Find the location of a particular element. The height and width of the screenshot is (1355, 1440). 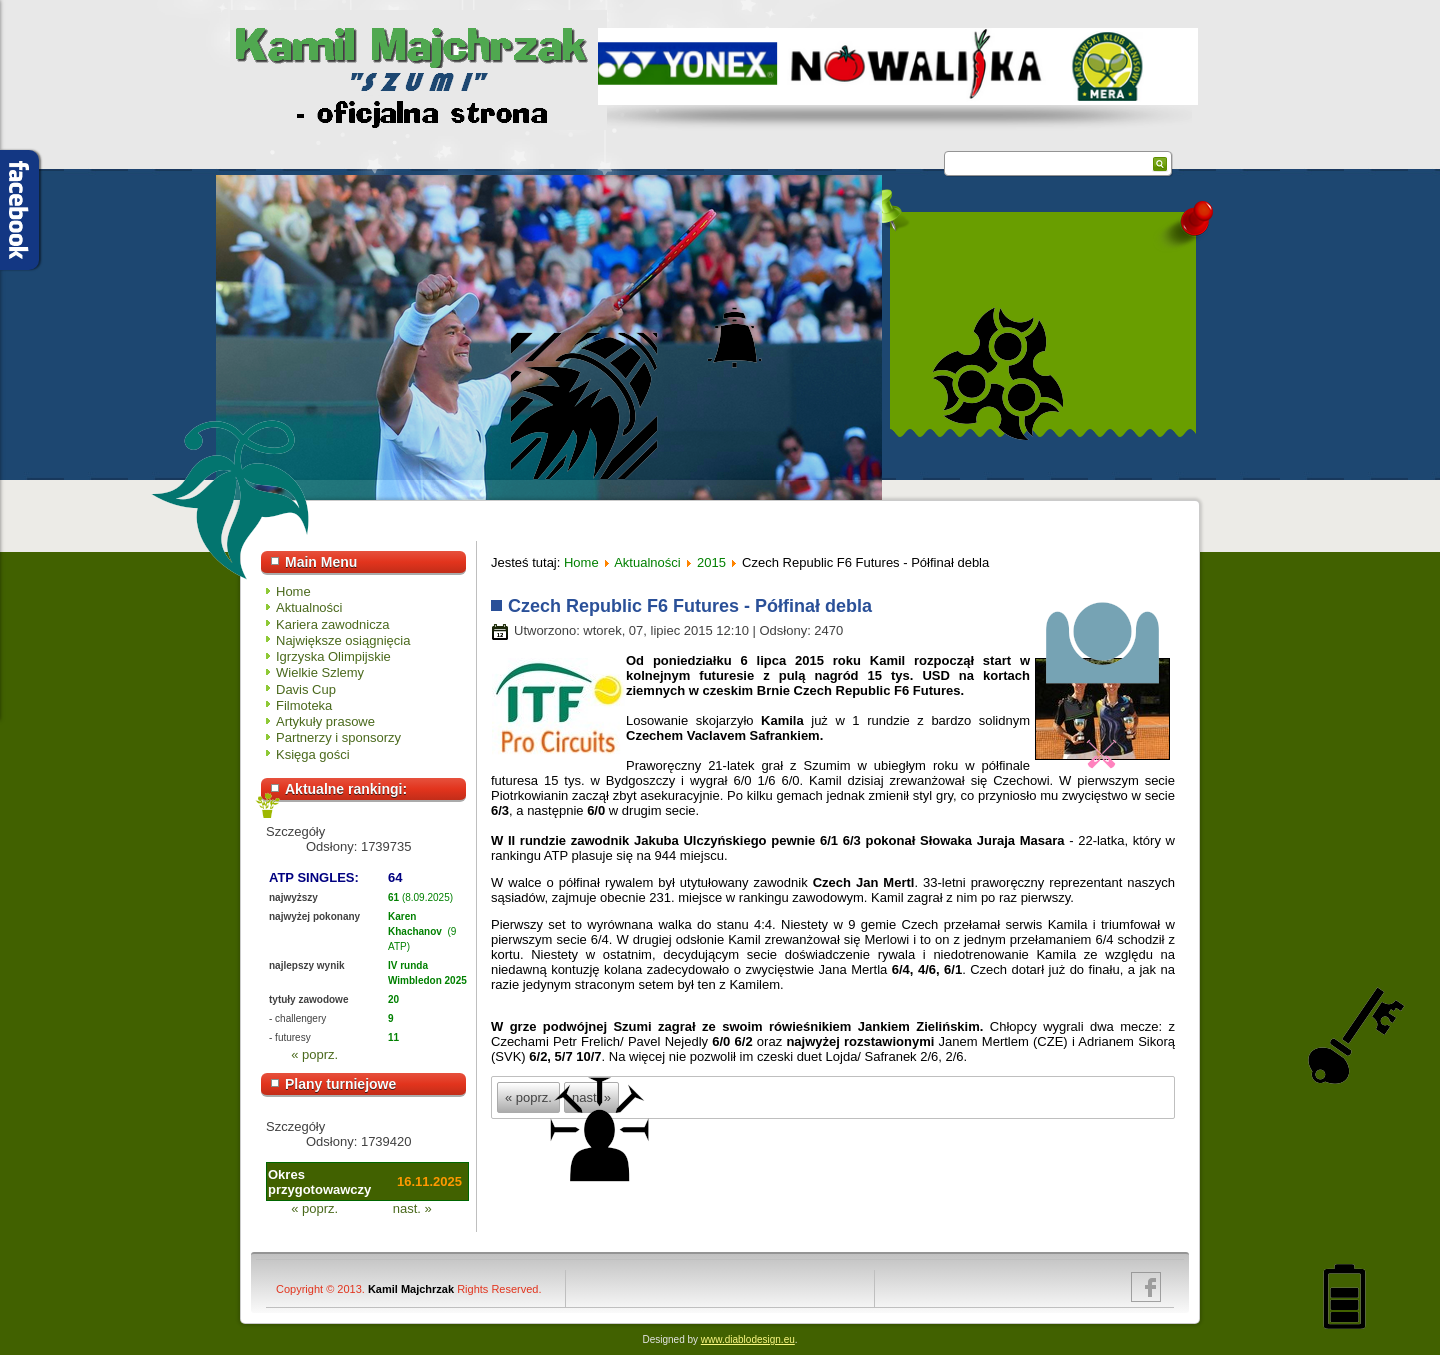

represents plant or nature-related content is located at coordinates (230, 500).